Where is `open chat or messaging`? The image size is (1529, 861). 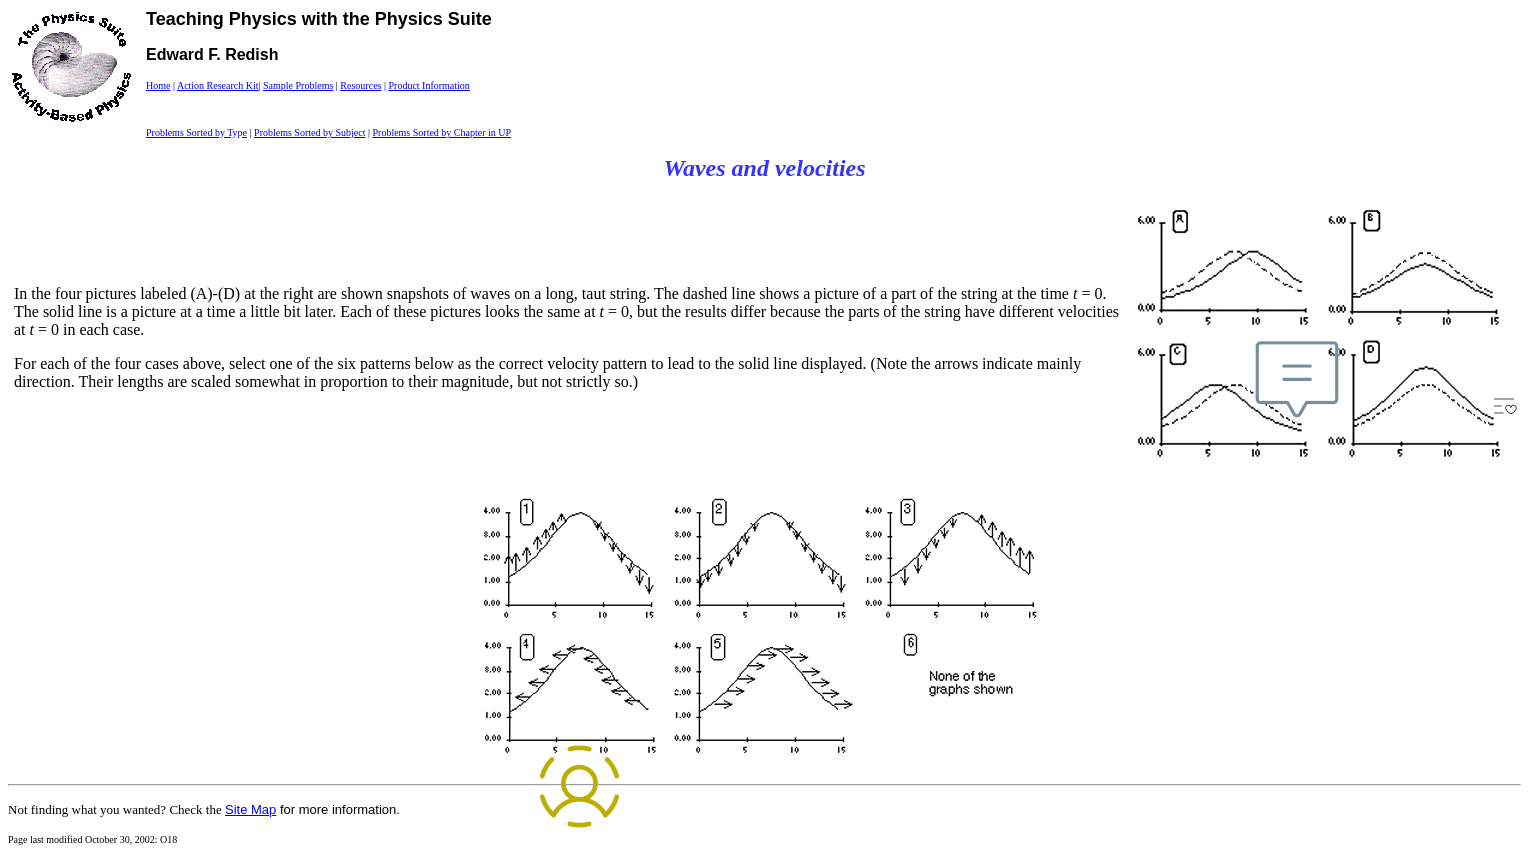 open chat or messaging is located at coordinates (1297, 376).